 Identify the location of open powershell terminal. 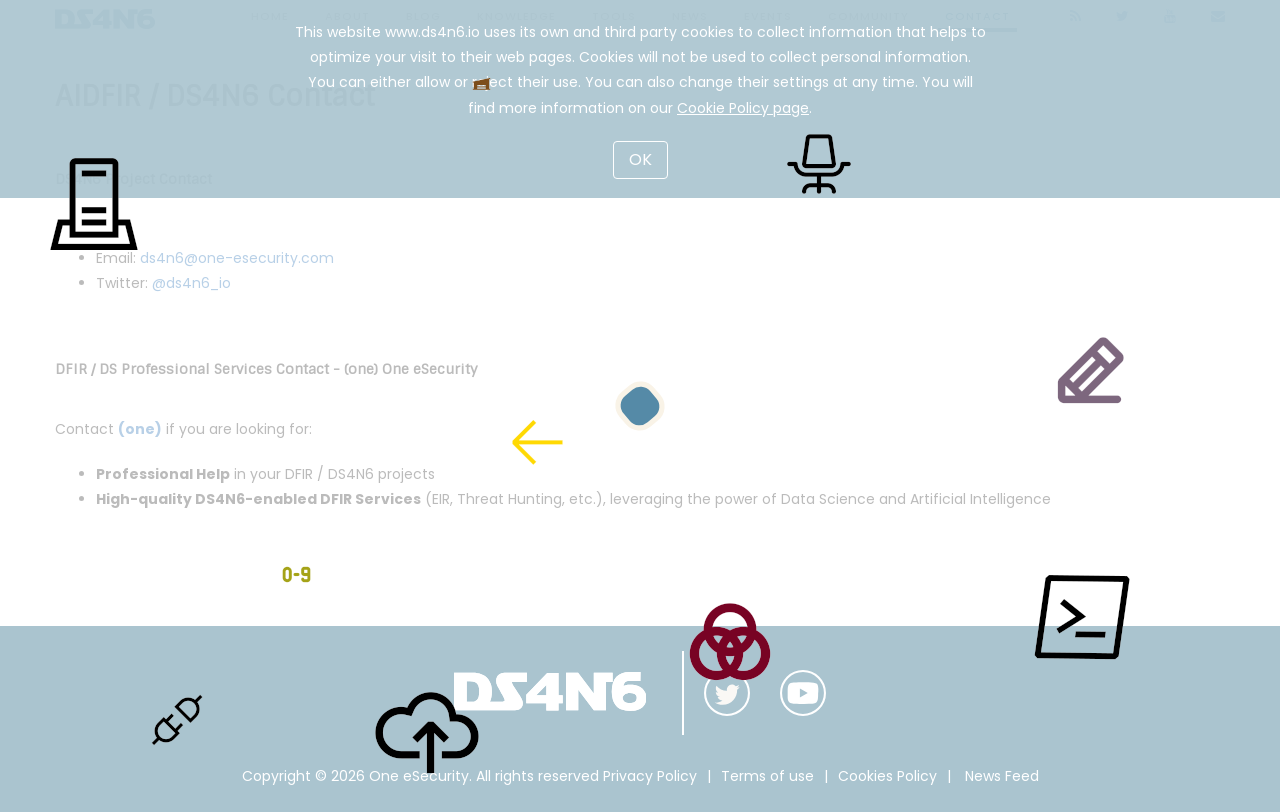
(1082, 617).